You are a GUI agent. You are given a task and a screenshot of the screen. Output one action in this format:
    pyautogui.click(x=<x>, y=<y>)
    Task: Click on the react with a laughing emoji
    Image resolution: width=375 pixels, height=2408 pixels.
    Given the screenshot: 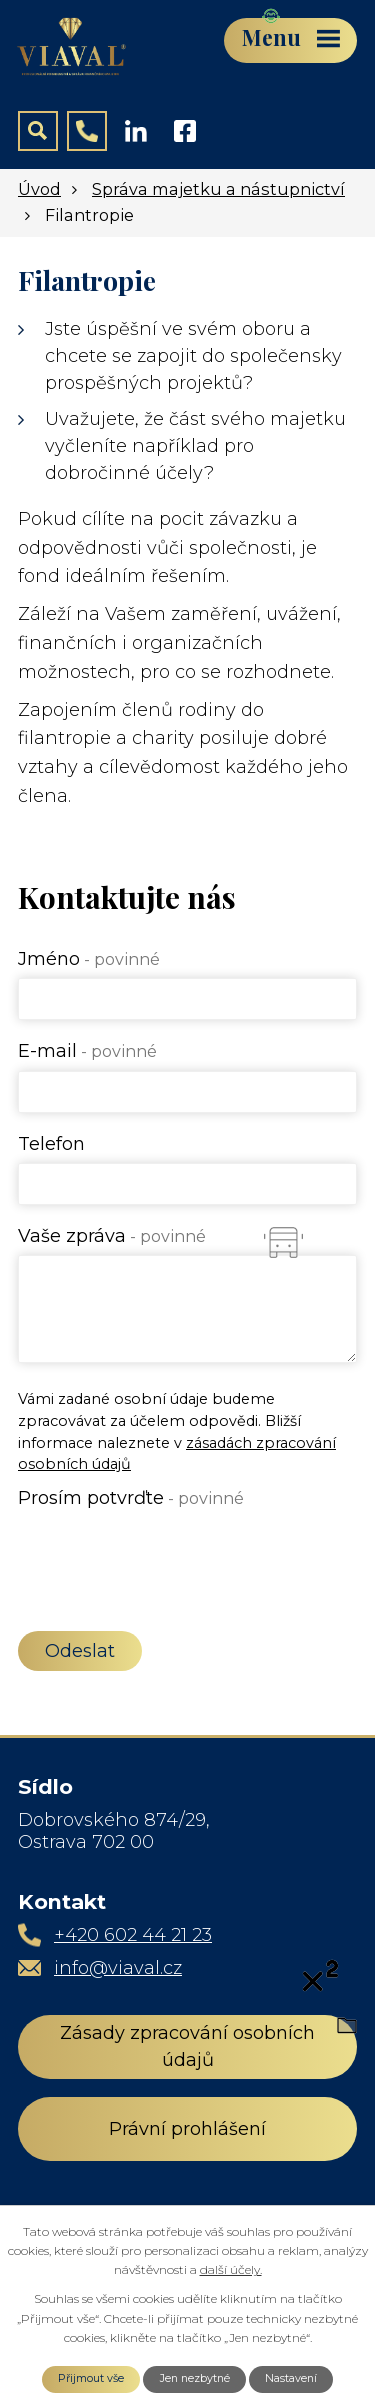 What is the action you would take?
    pyautogui.click(x=271, y=16)
    